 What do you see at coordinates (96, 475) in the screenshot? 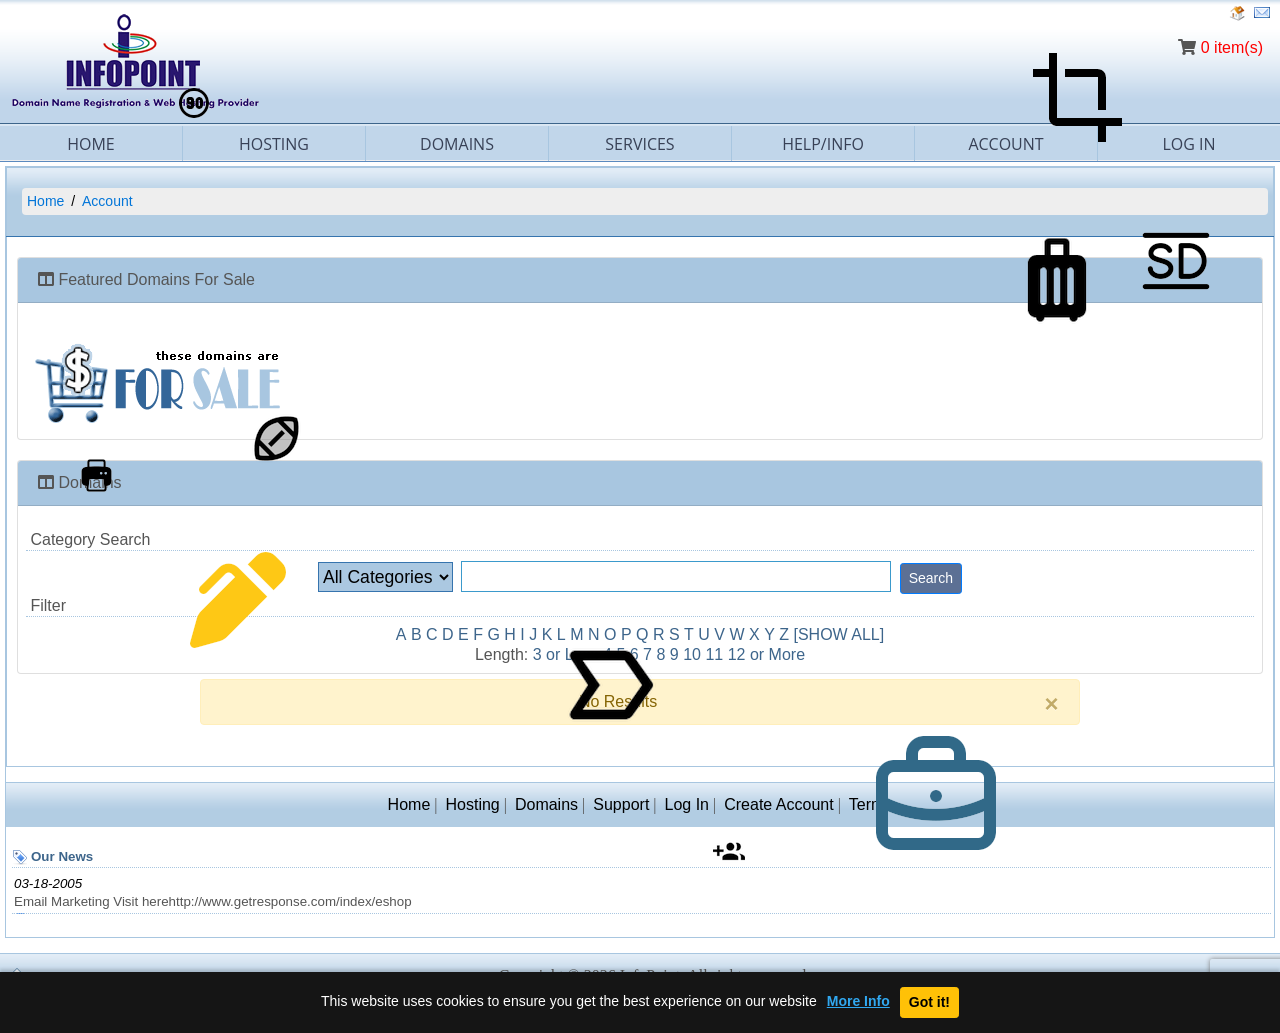
I see `print the current document` at bounding box center [96, 475].